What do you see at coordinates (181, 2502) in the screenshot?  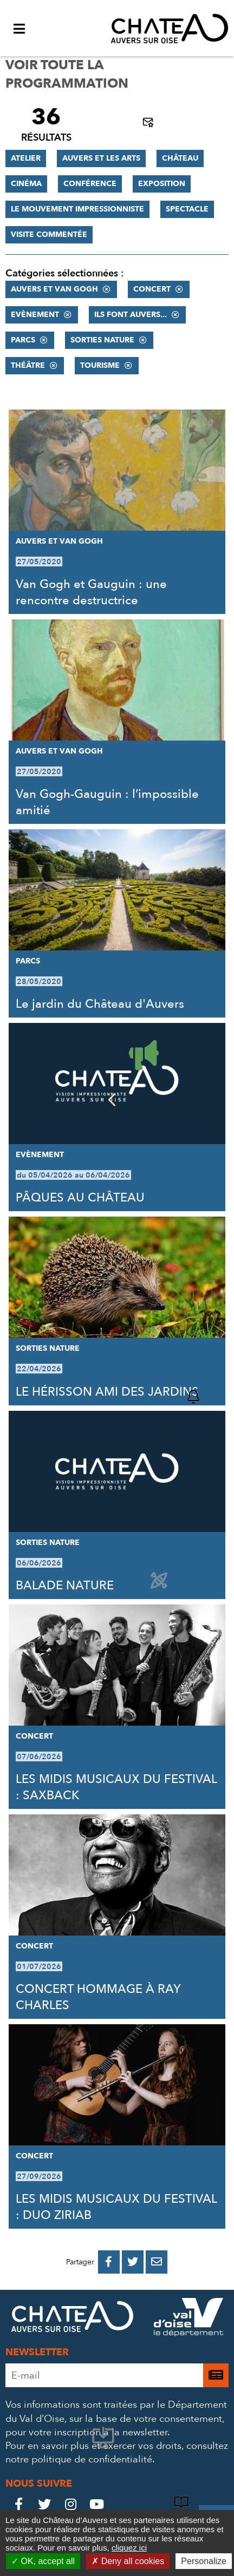 I see `access documentation or readme` at bounding box center [181, 2502].